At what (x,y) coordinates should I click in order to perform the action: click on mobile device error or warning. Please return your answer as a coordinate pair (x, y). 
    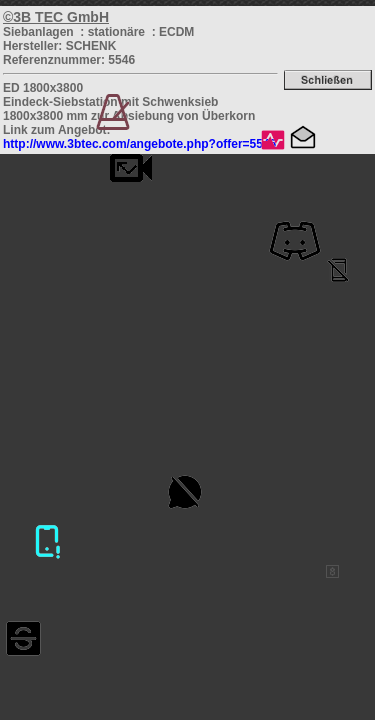
    Looking at the image, I should click on (47, 541).